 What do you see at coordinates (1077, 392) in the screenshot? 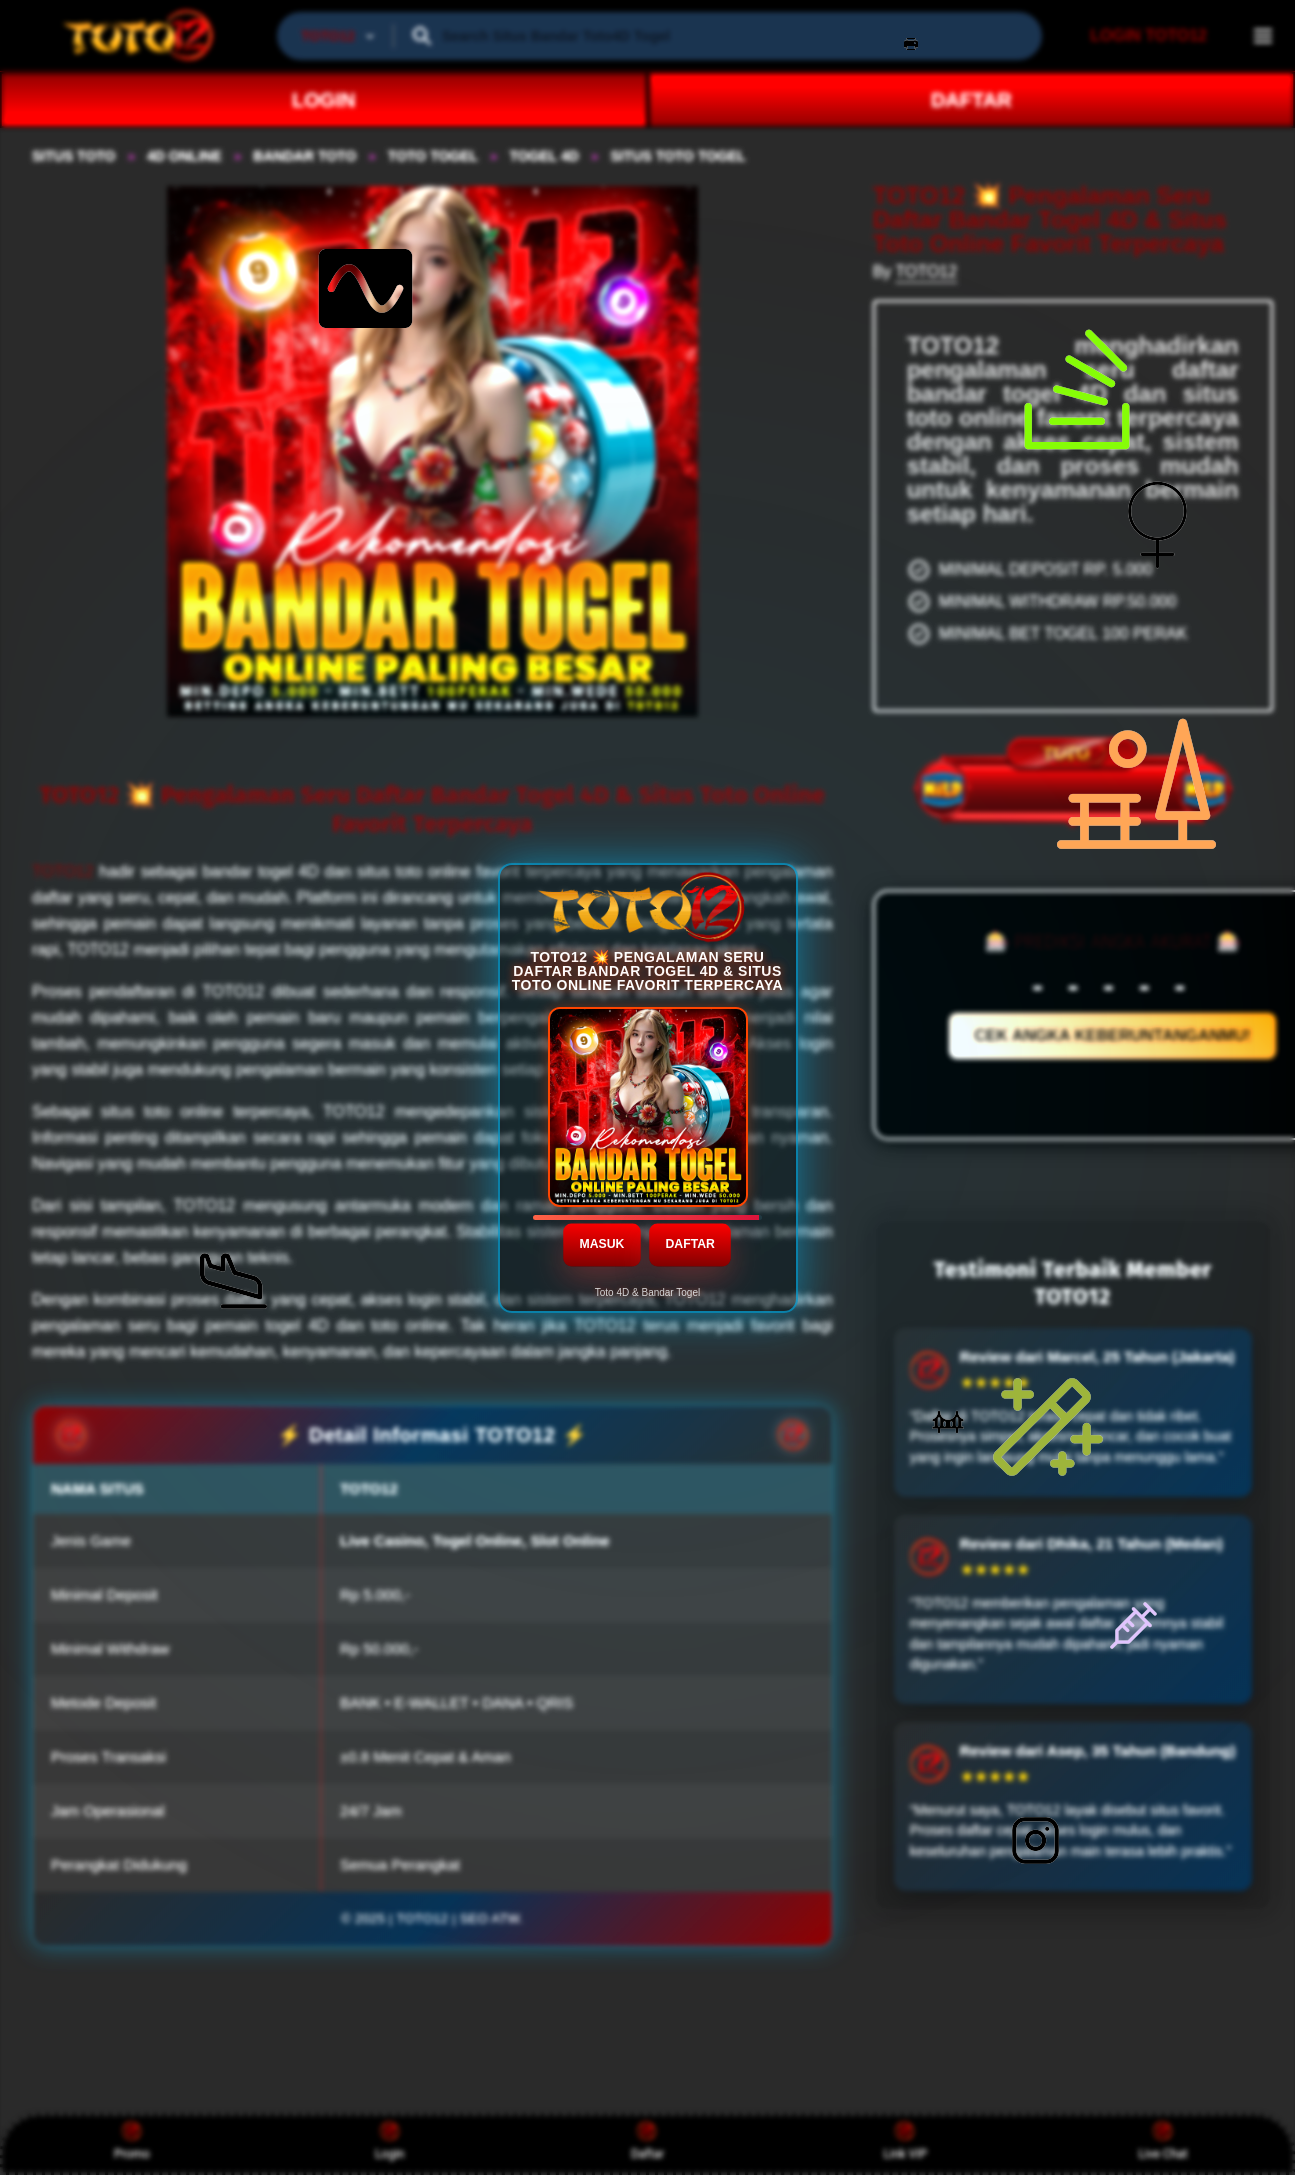
I see `visit stack overflow for developer help` at bounding box center [1077, 392].